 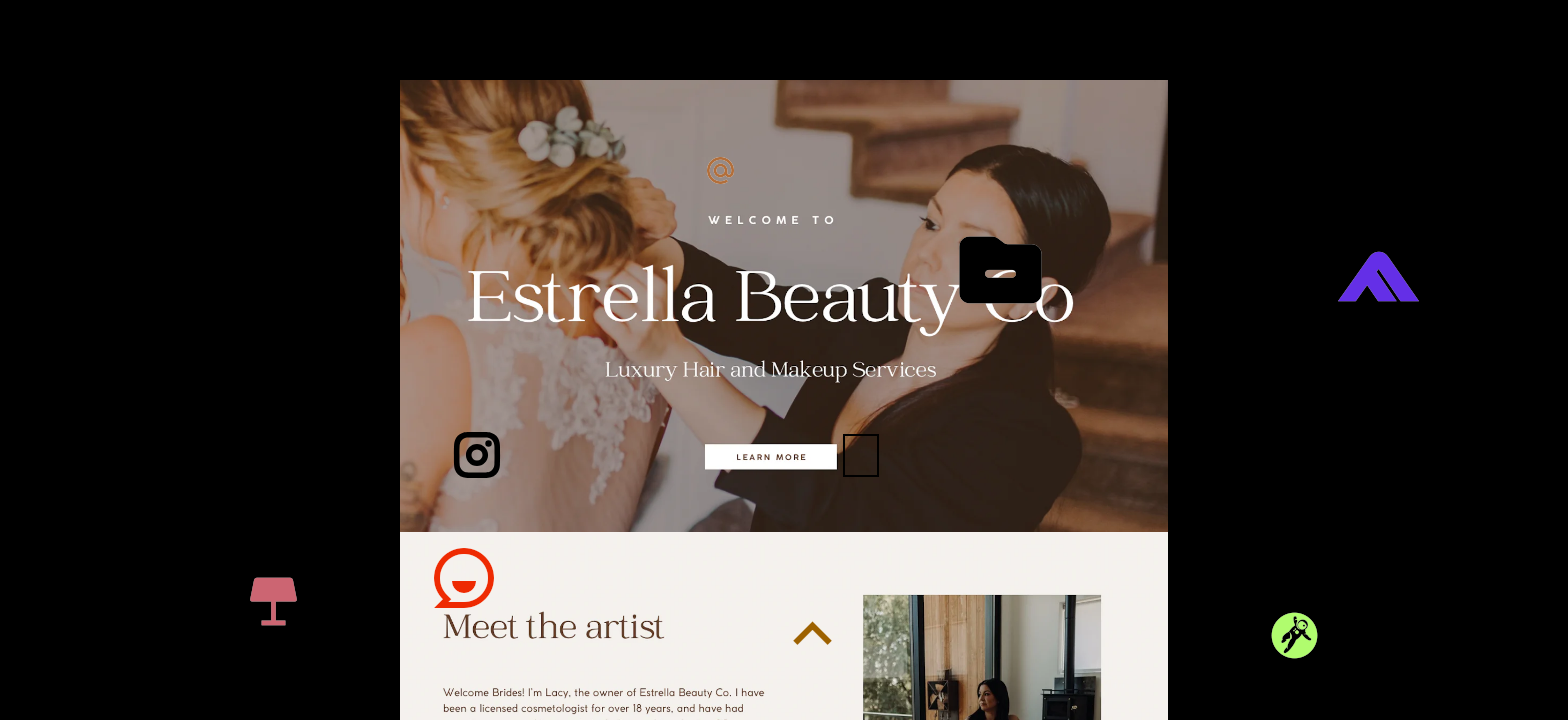 What do you see at coordinates (1378, 276) in the screenshot?
I see `launch THE FINALS game` at bounding box center [1378, 276].